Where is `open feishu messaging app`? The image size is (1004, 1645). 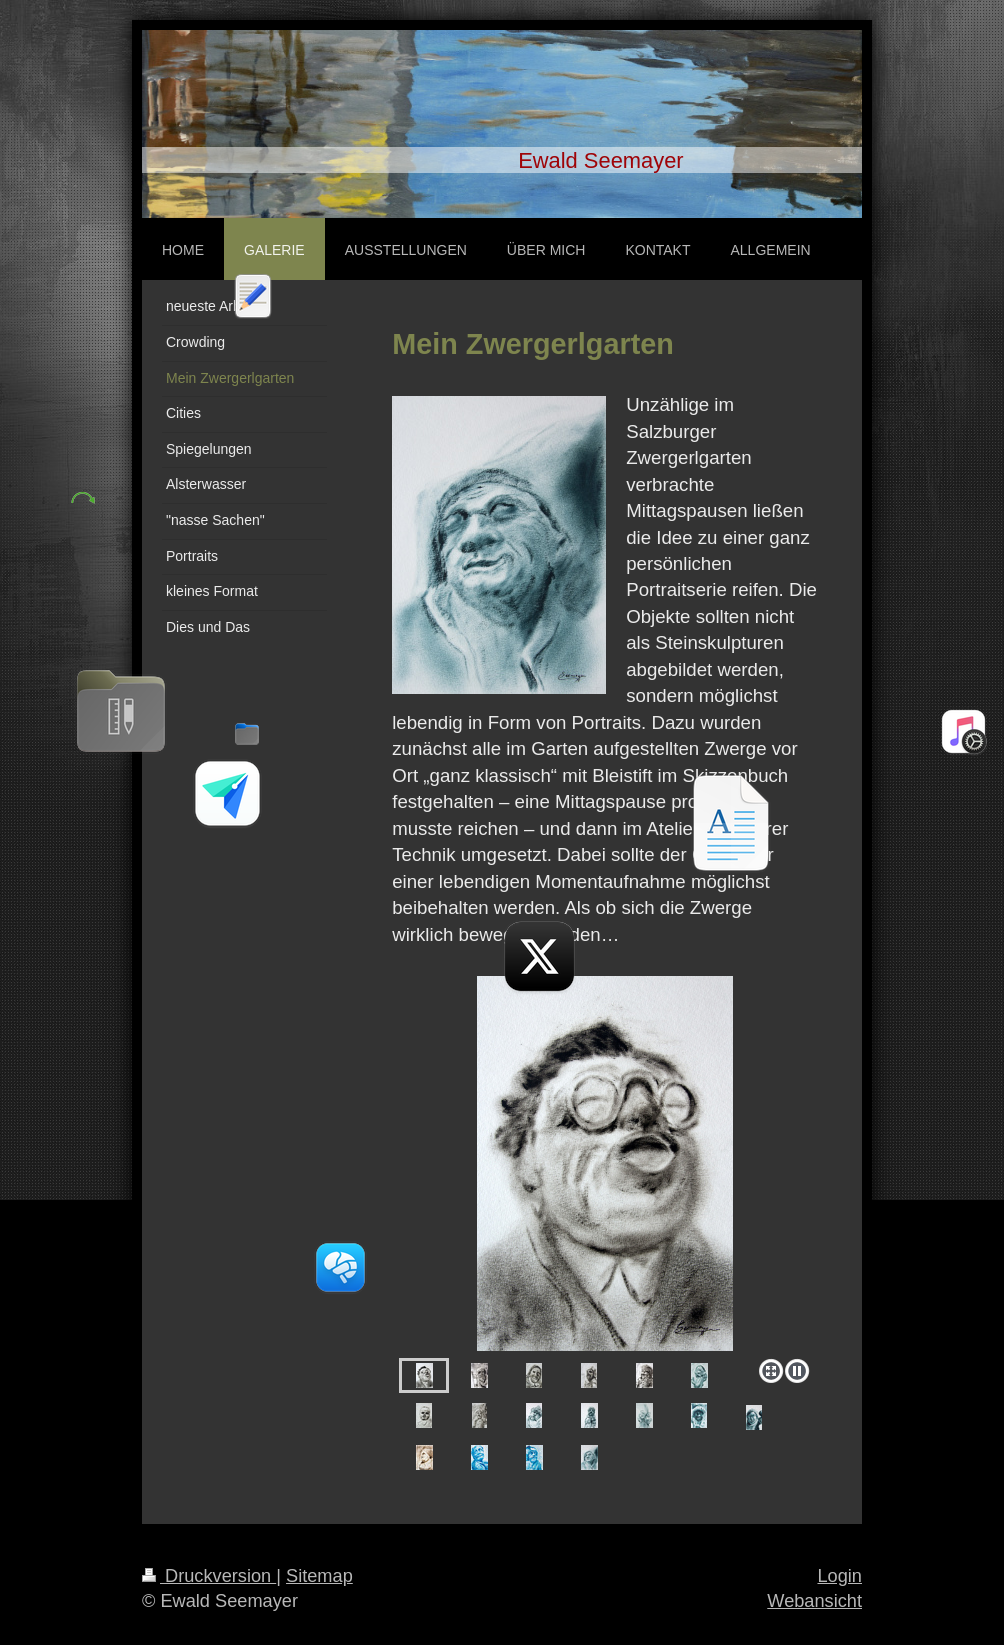
open feishu messaging app is located at coordinates (227, 793).